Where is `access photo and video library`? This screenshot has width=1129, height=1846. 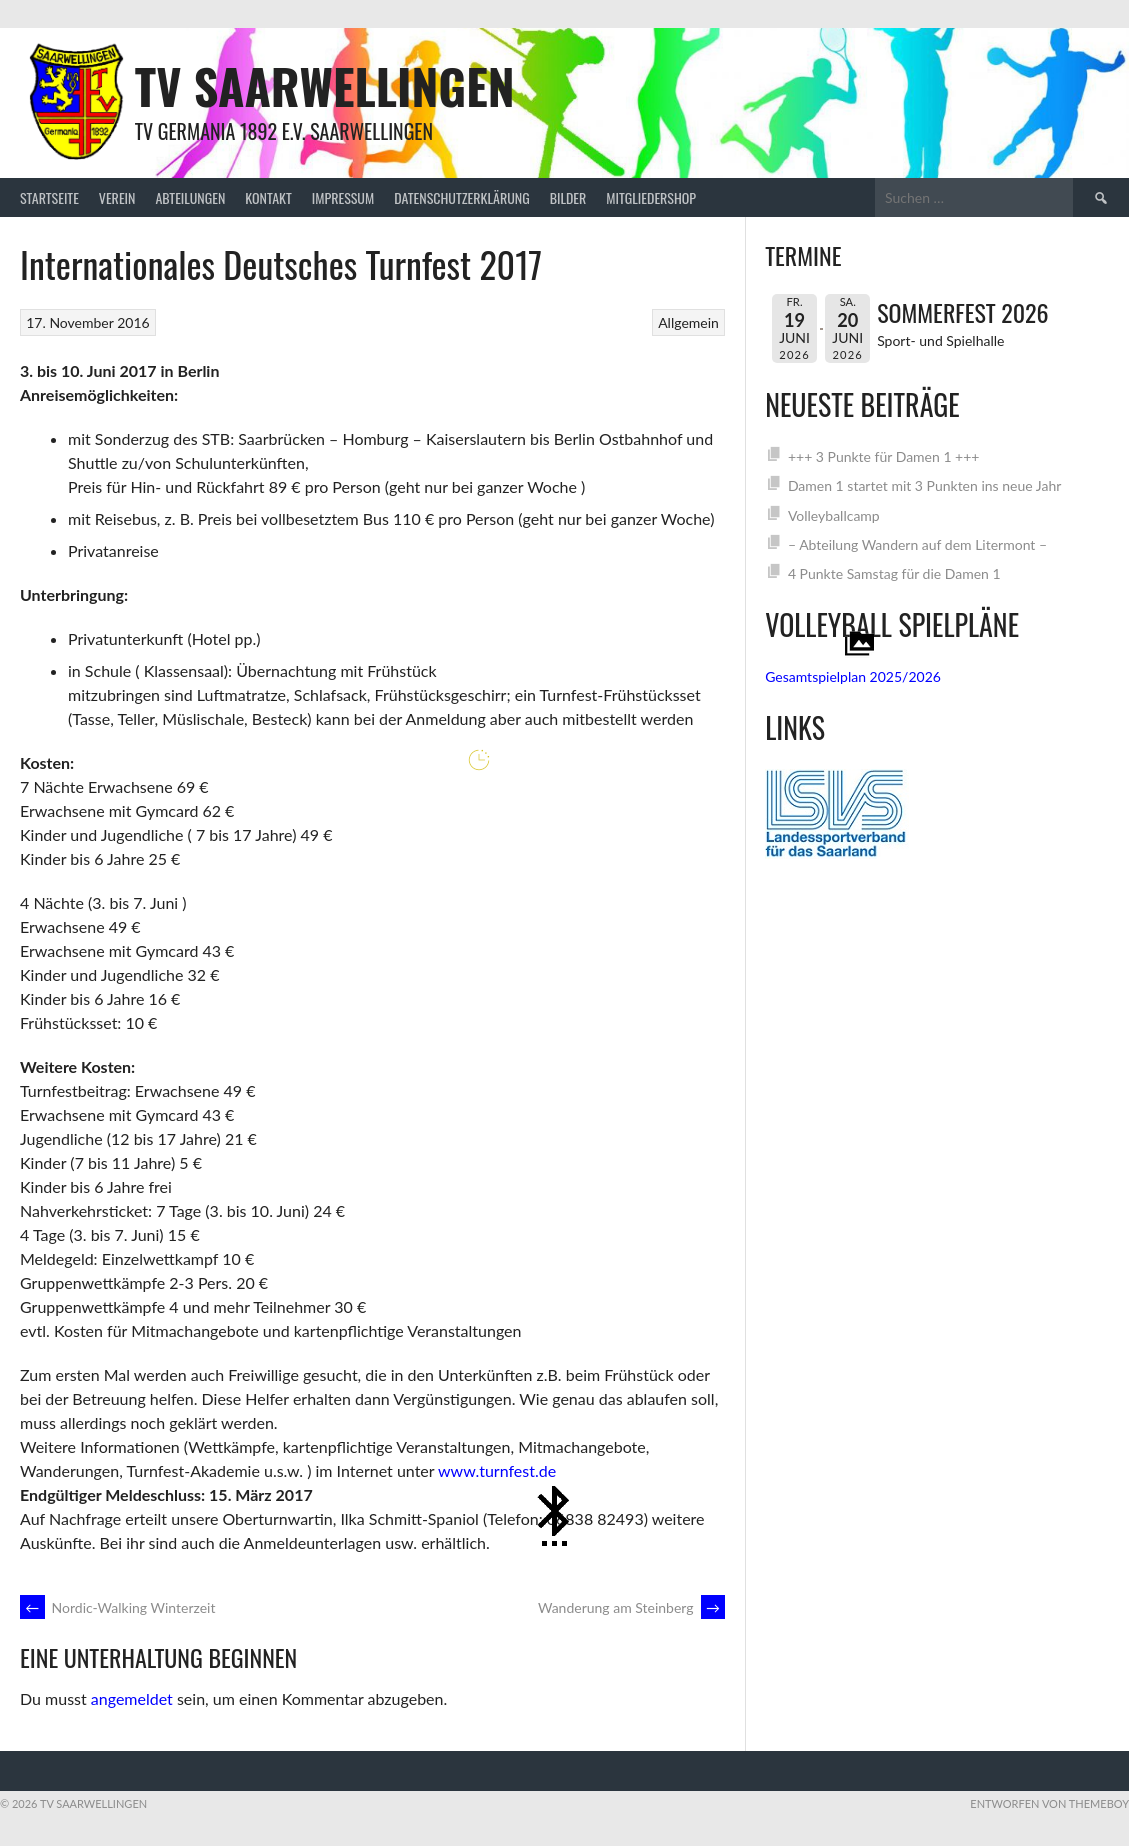 access photo and video library is located at coordinates (859, 643).